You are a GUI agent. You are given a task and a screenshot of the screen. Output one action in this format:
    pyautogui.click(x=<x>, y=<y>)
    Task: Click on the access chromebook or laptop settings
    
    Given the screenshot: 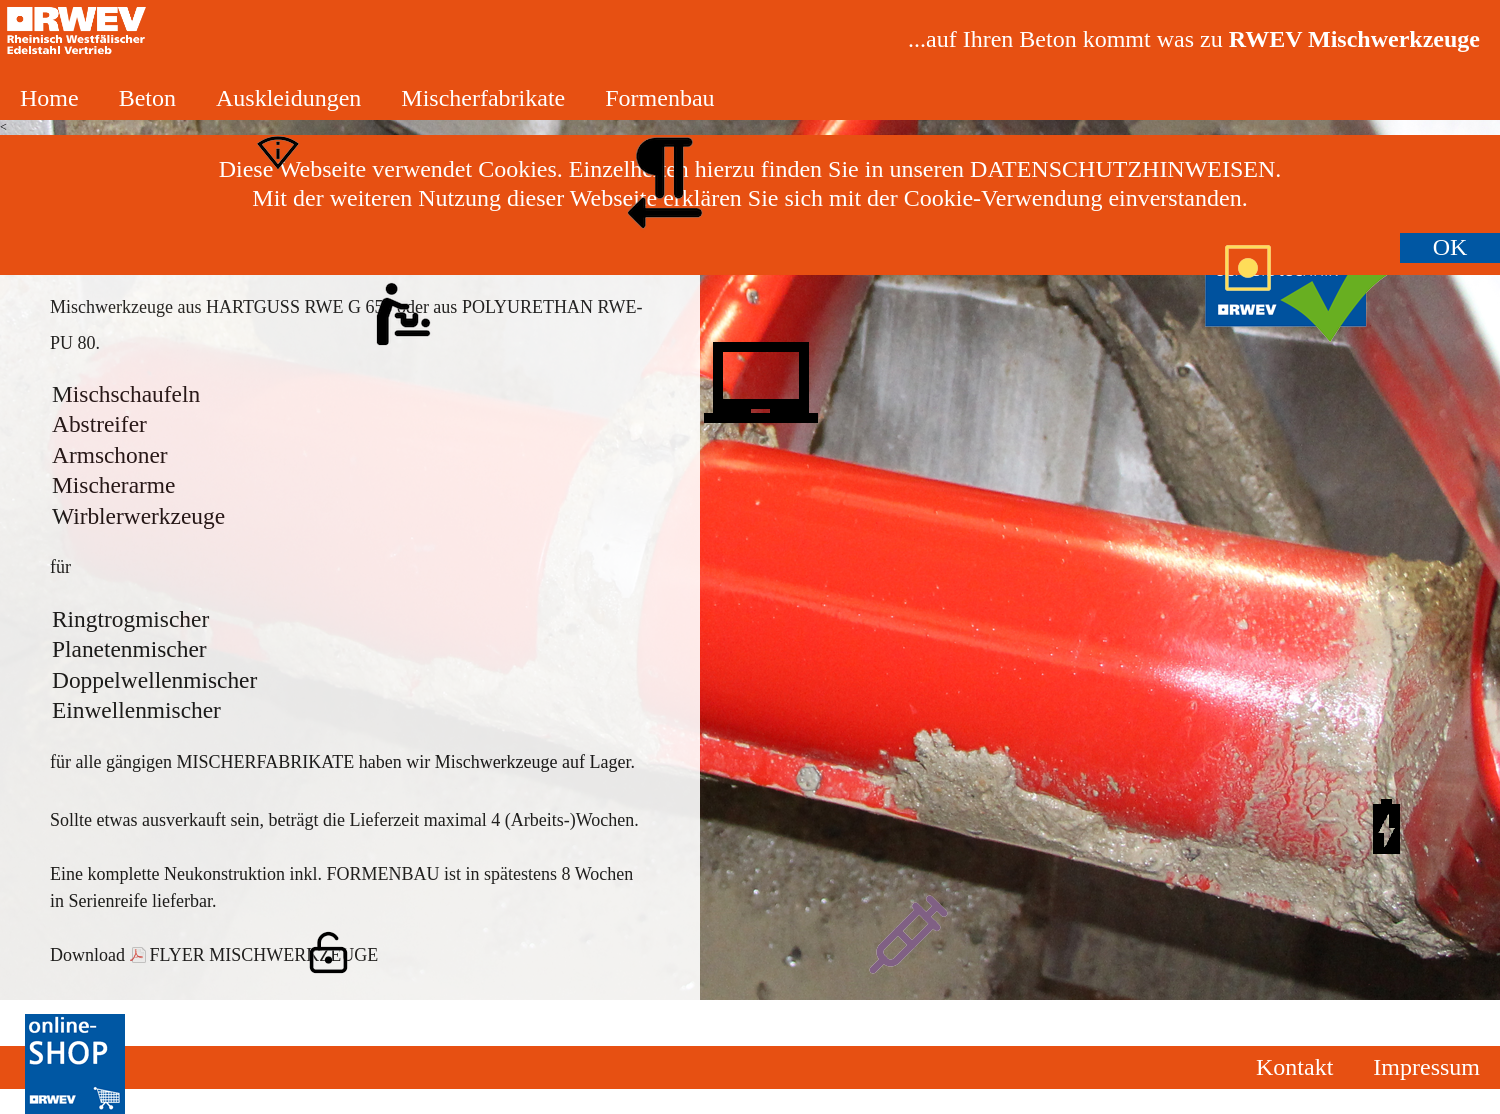 What is the action you would take?
    pyautogui.click(x=761, y=385)
    